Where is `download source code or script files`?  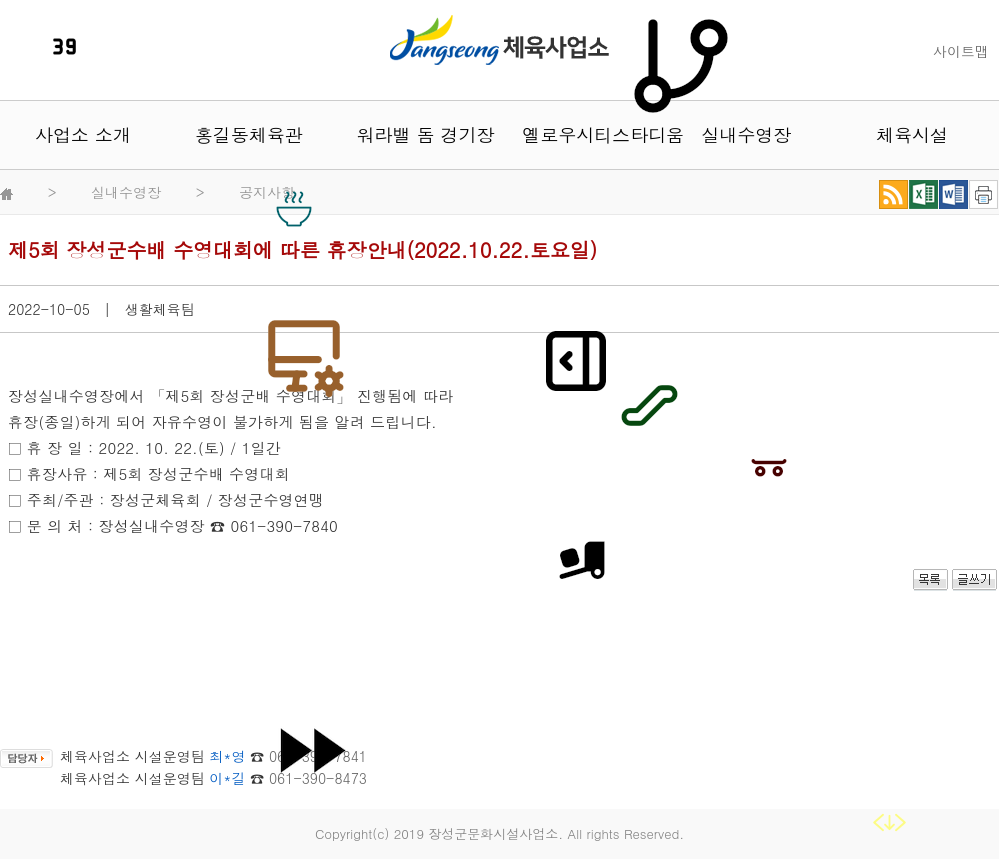 download source code or script files is located at coordinates (889, 822).